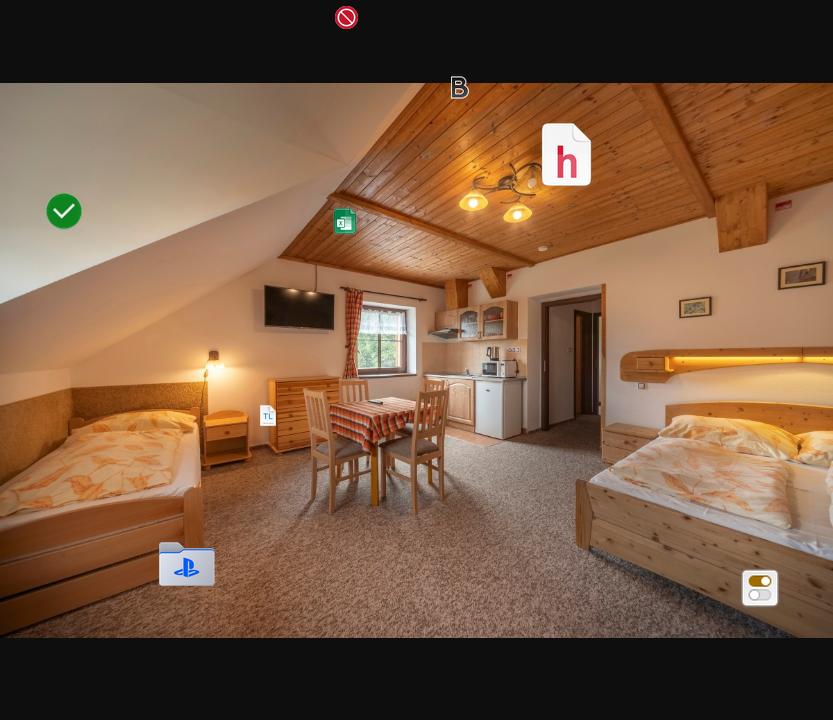  I want to click on c/c++ header file, so click(566, 154).